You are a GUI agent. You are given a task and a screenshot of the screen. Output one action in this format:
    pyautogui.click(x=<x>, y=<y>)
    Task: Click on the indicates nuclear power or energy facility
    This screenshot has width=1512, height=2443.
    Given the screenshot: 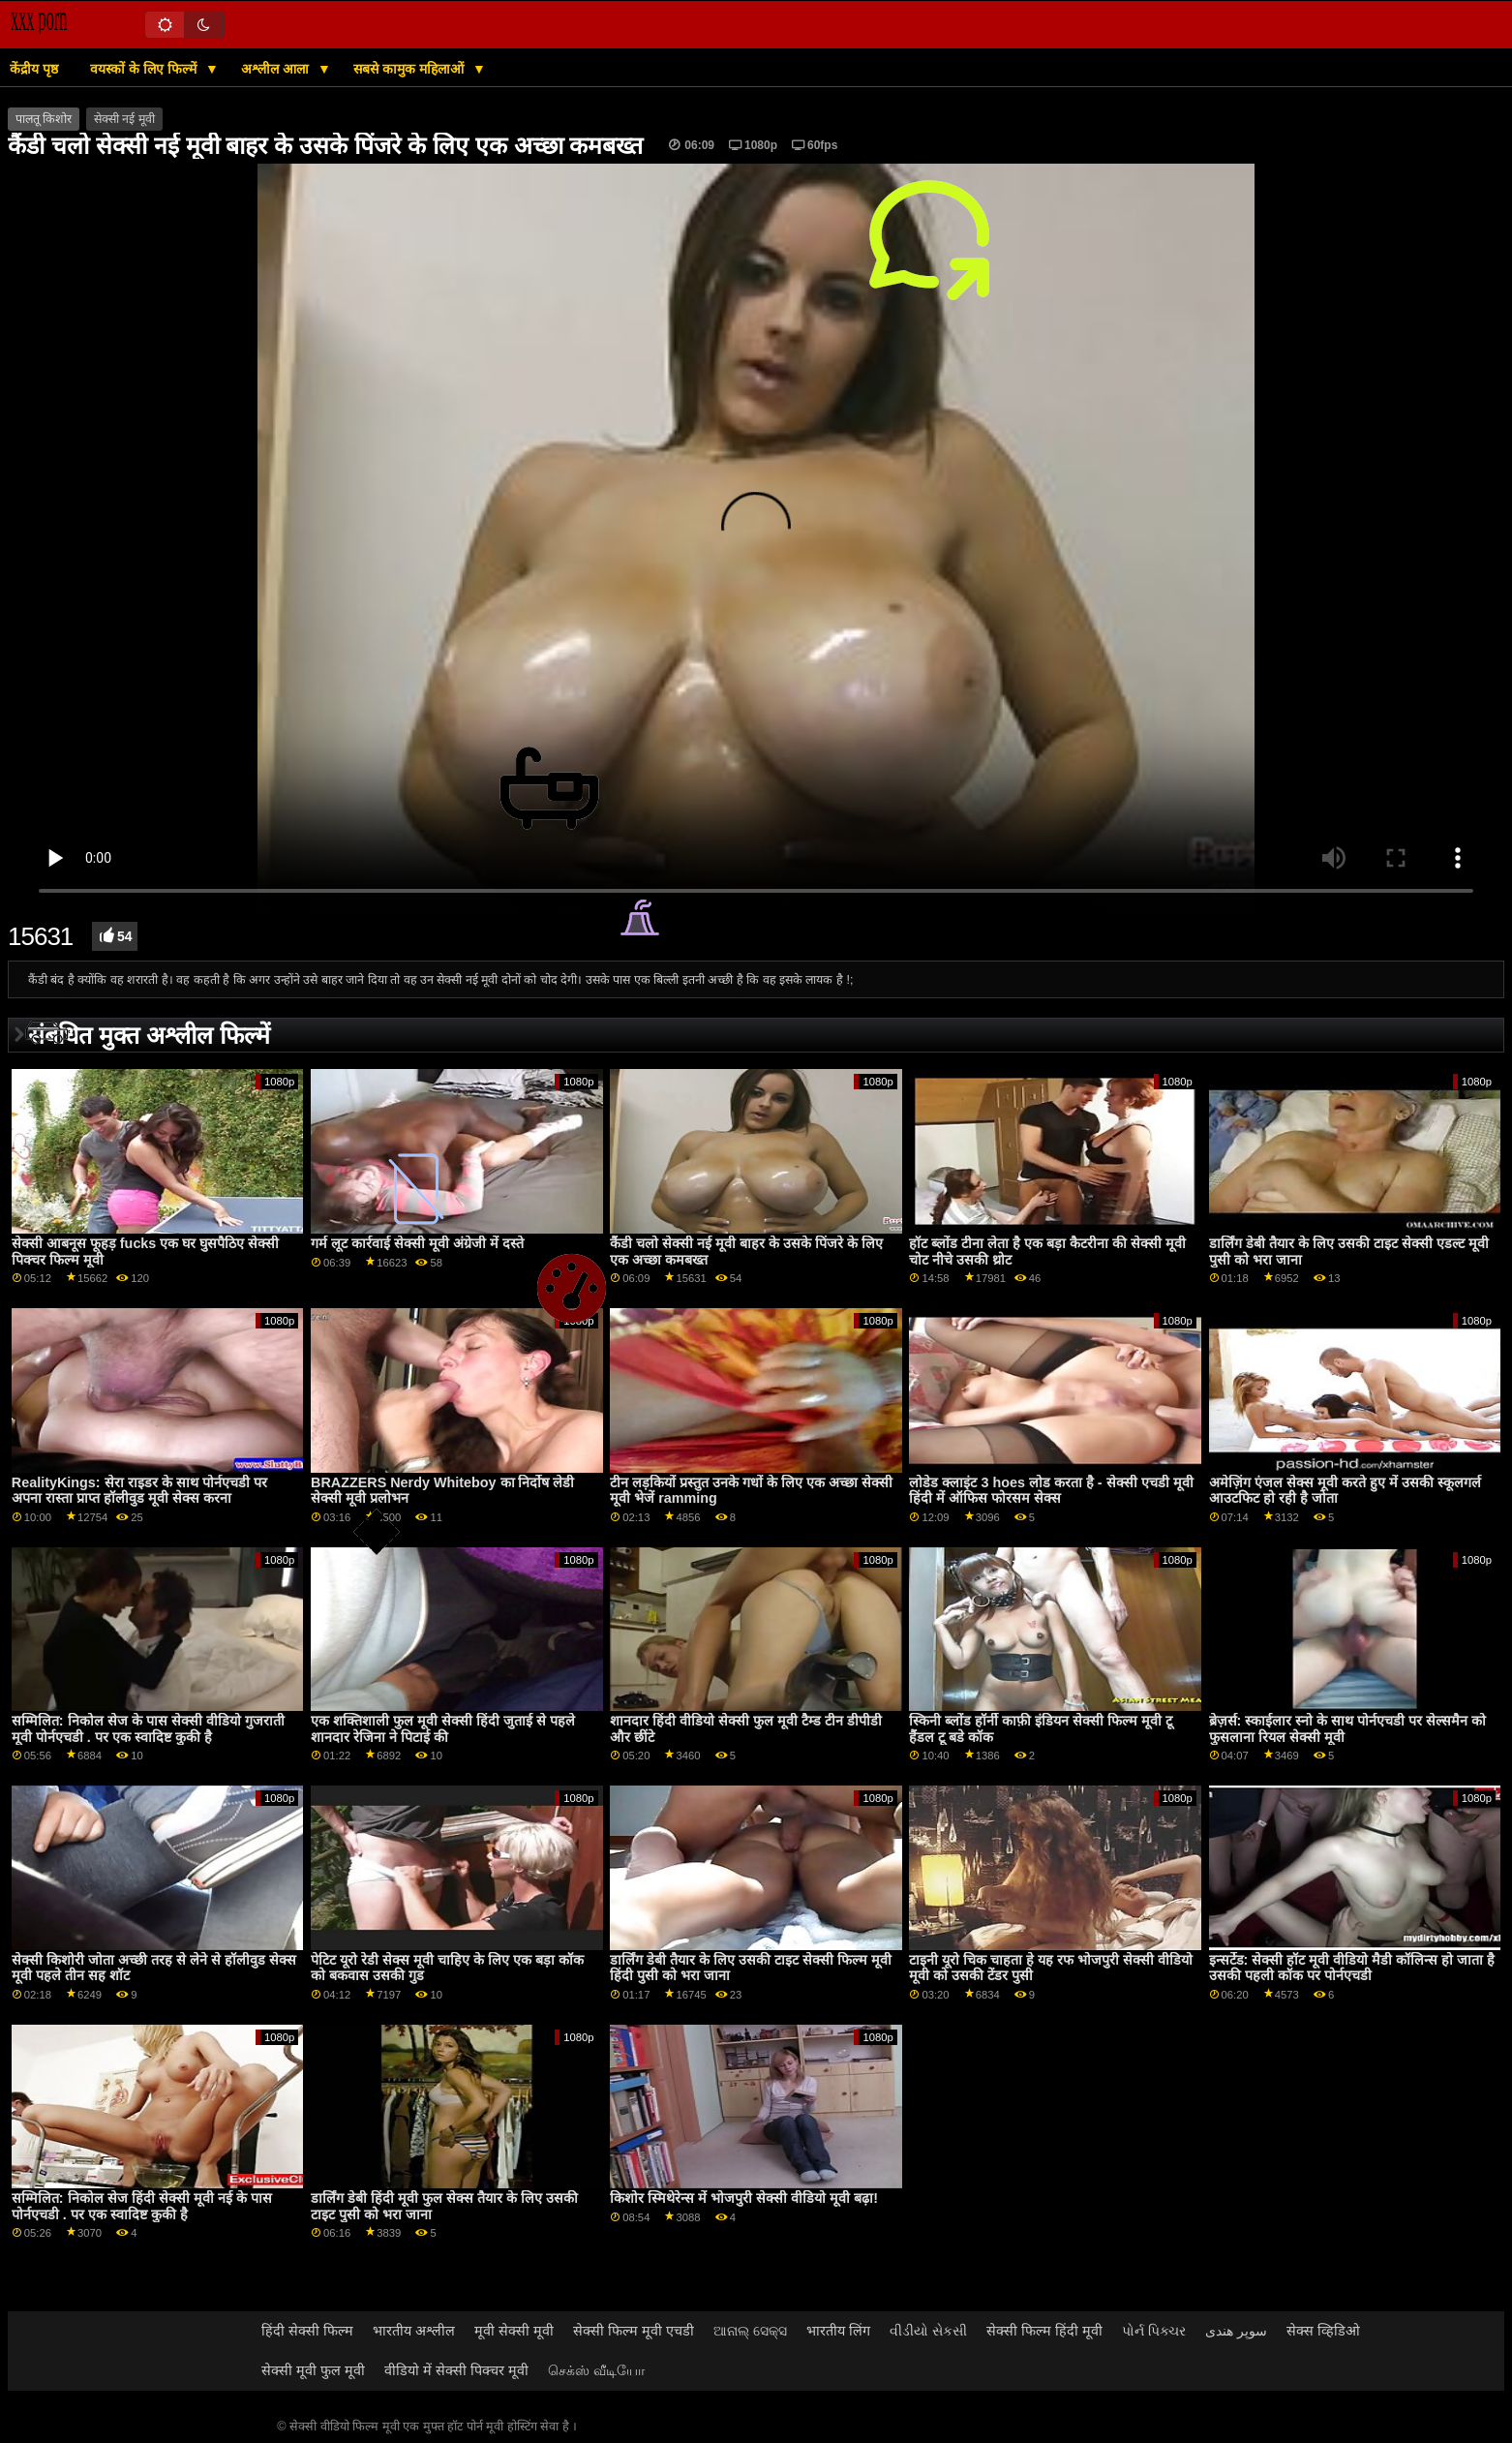 What is the action you would take?
    pyautogui.click(x=640, y=920)
    